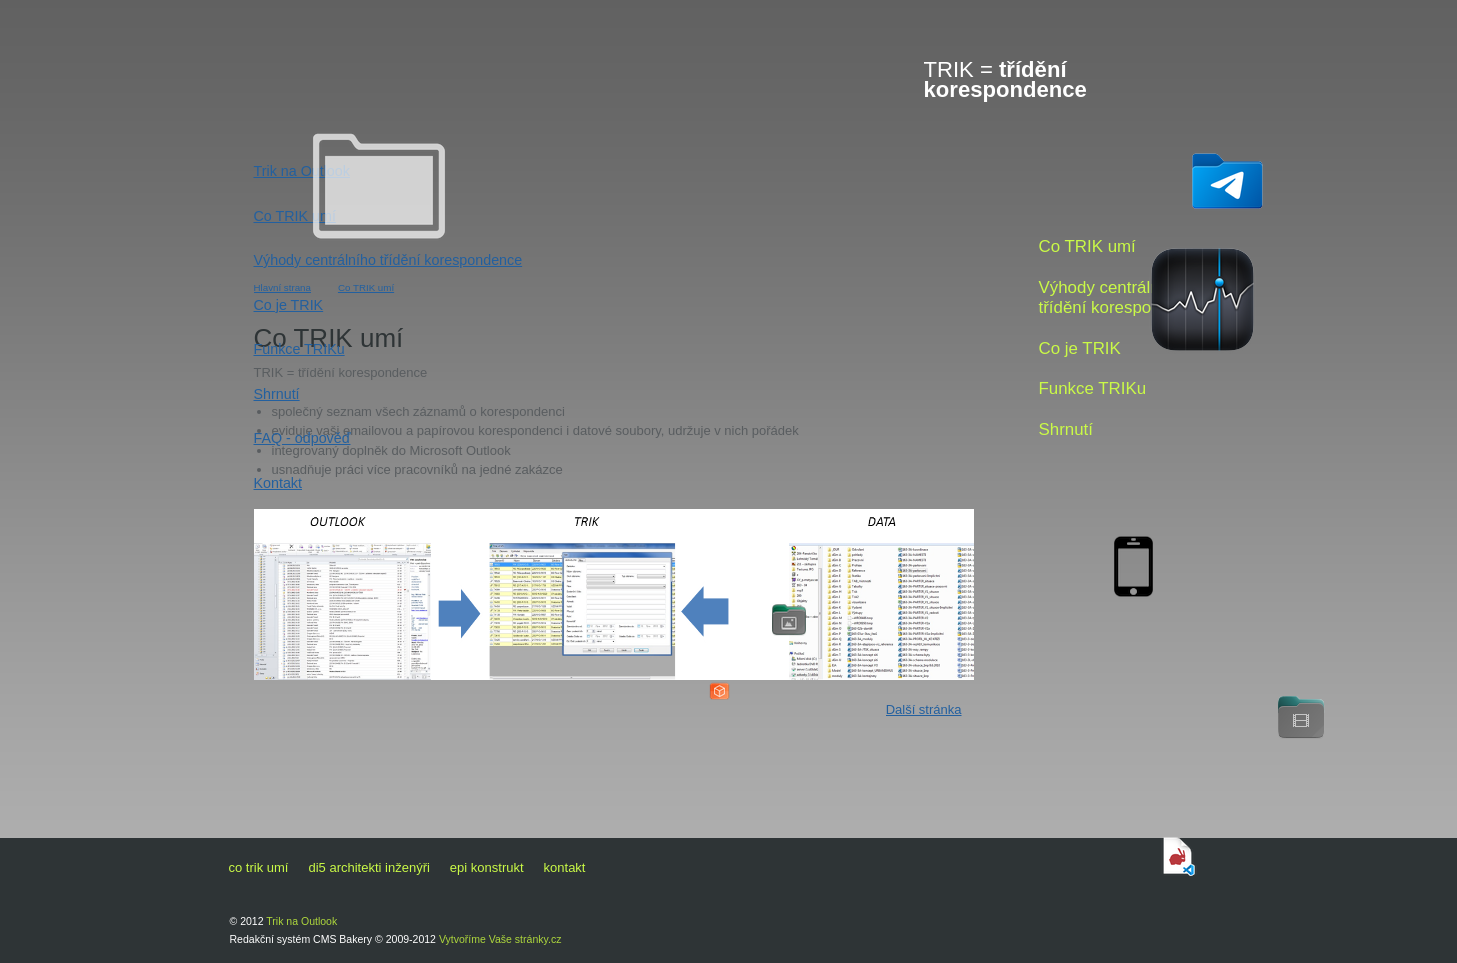  Describe the element at coordinates (1301, 717) in the screenshot. I see `open your videos folder` at that location.